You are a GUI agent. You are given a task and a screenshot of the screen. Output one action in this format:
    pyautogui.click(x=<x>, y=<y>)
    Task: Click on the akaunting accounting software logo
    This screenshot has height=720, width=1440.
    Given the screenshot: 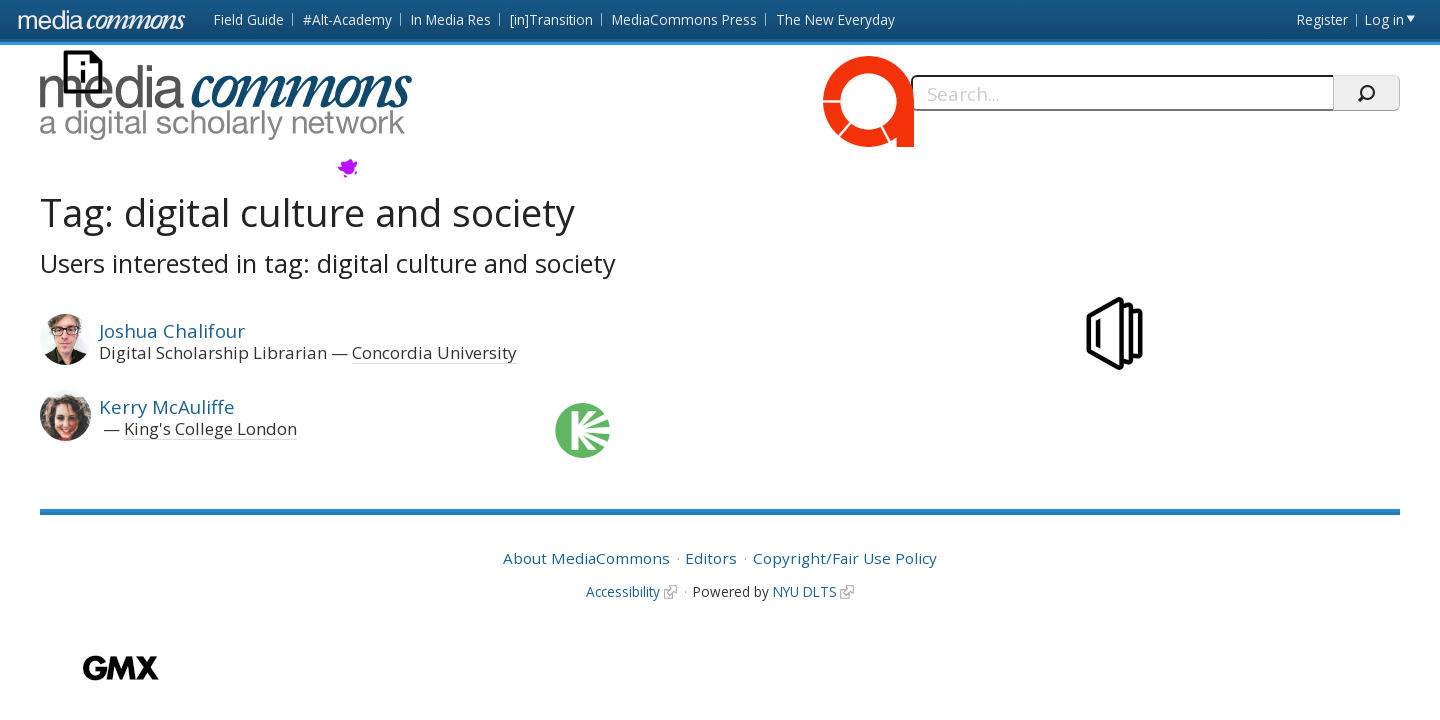 What is the action you would take?
    pyautogui.click(x=868, y=101)
    